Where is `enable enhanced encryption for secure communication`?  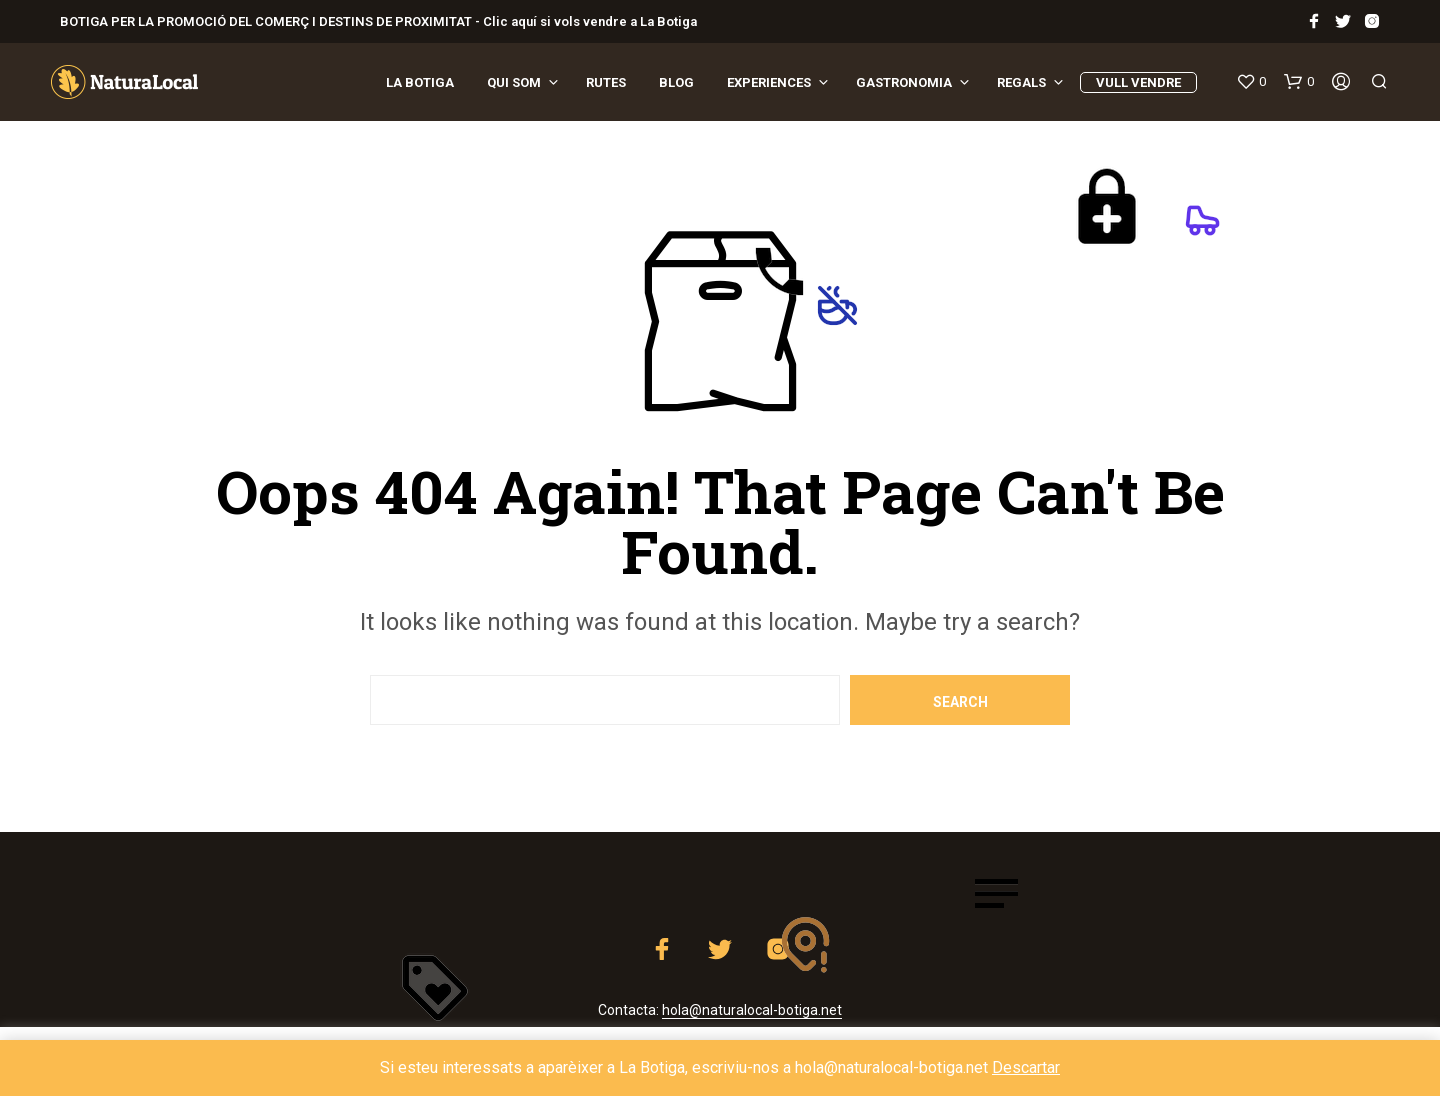
enable enhanced encryption for secure communication is located at coordinates (1107, 208).